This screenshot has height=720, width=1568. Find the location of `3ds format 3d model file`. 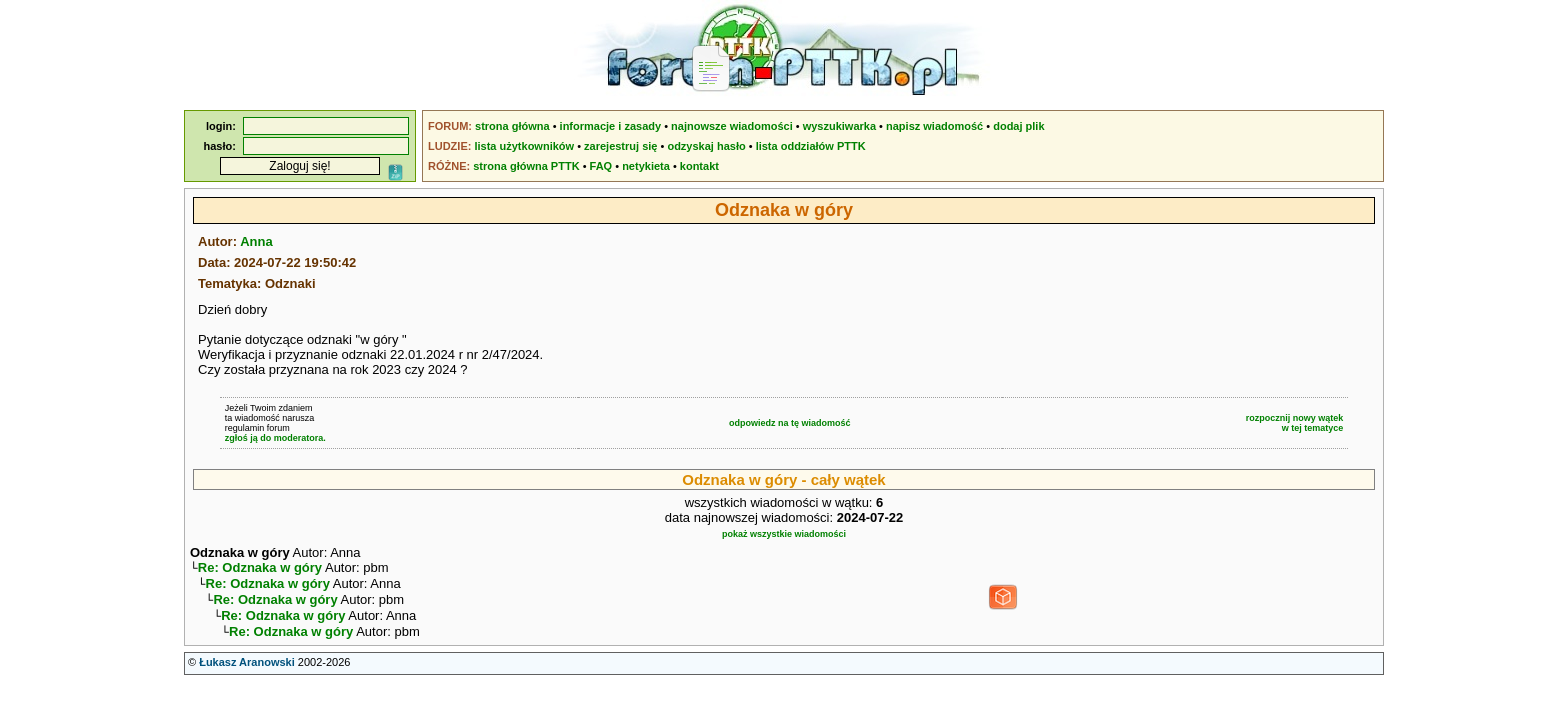

3ds format 3d model file is located at coordinates (1003, 596).